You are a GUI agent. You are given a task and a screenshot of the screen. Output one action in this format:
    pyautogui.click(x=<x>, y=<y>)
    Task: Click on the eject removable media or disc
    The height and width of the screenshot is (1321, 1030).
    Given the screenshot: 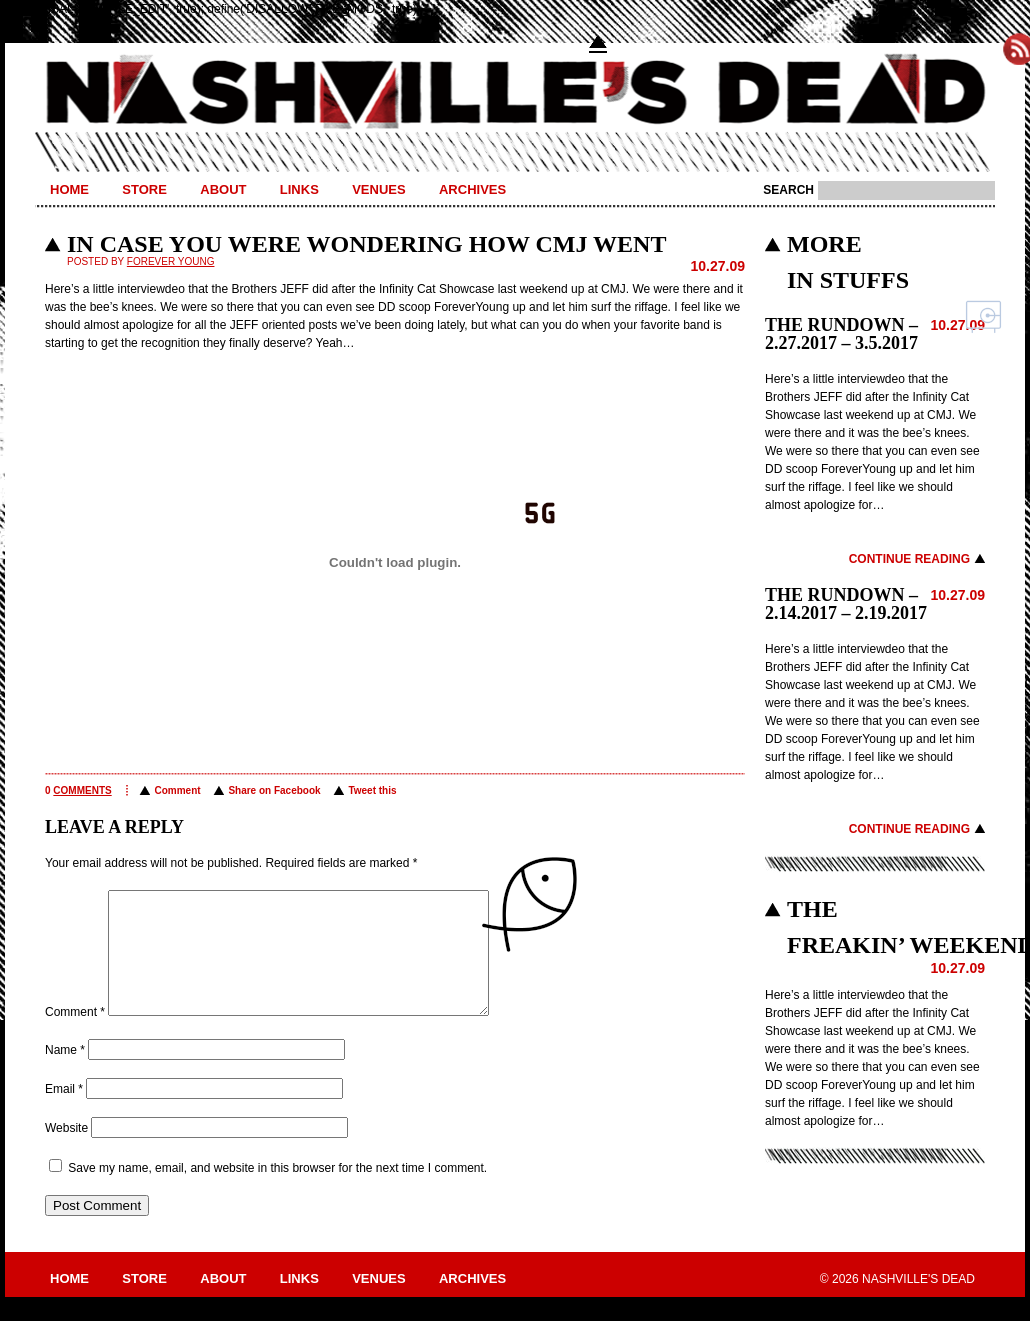 What is the action you would take?
    pyautogui.click(x=598, y=44)
    